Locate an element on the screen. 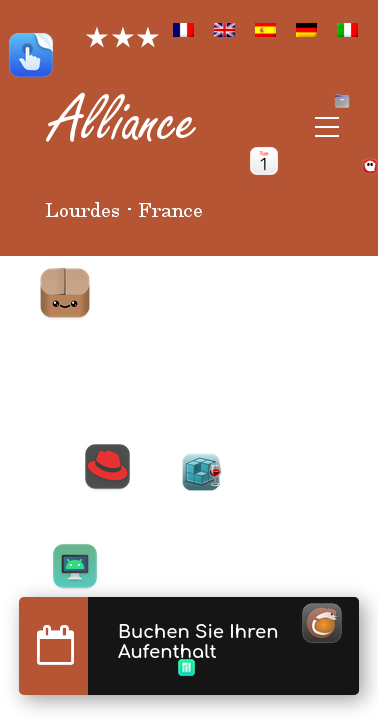  launch manjaro linux application is located at coordinates (186, 667).